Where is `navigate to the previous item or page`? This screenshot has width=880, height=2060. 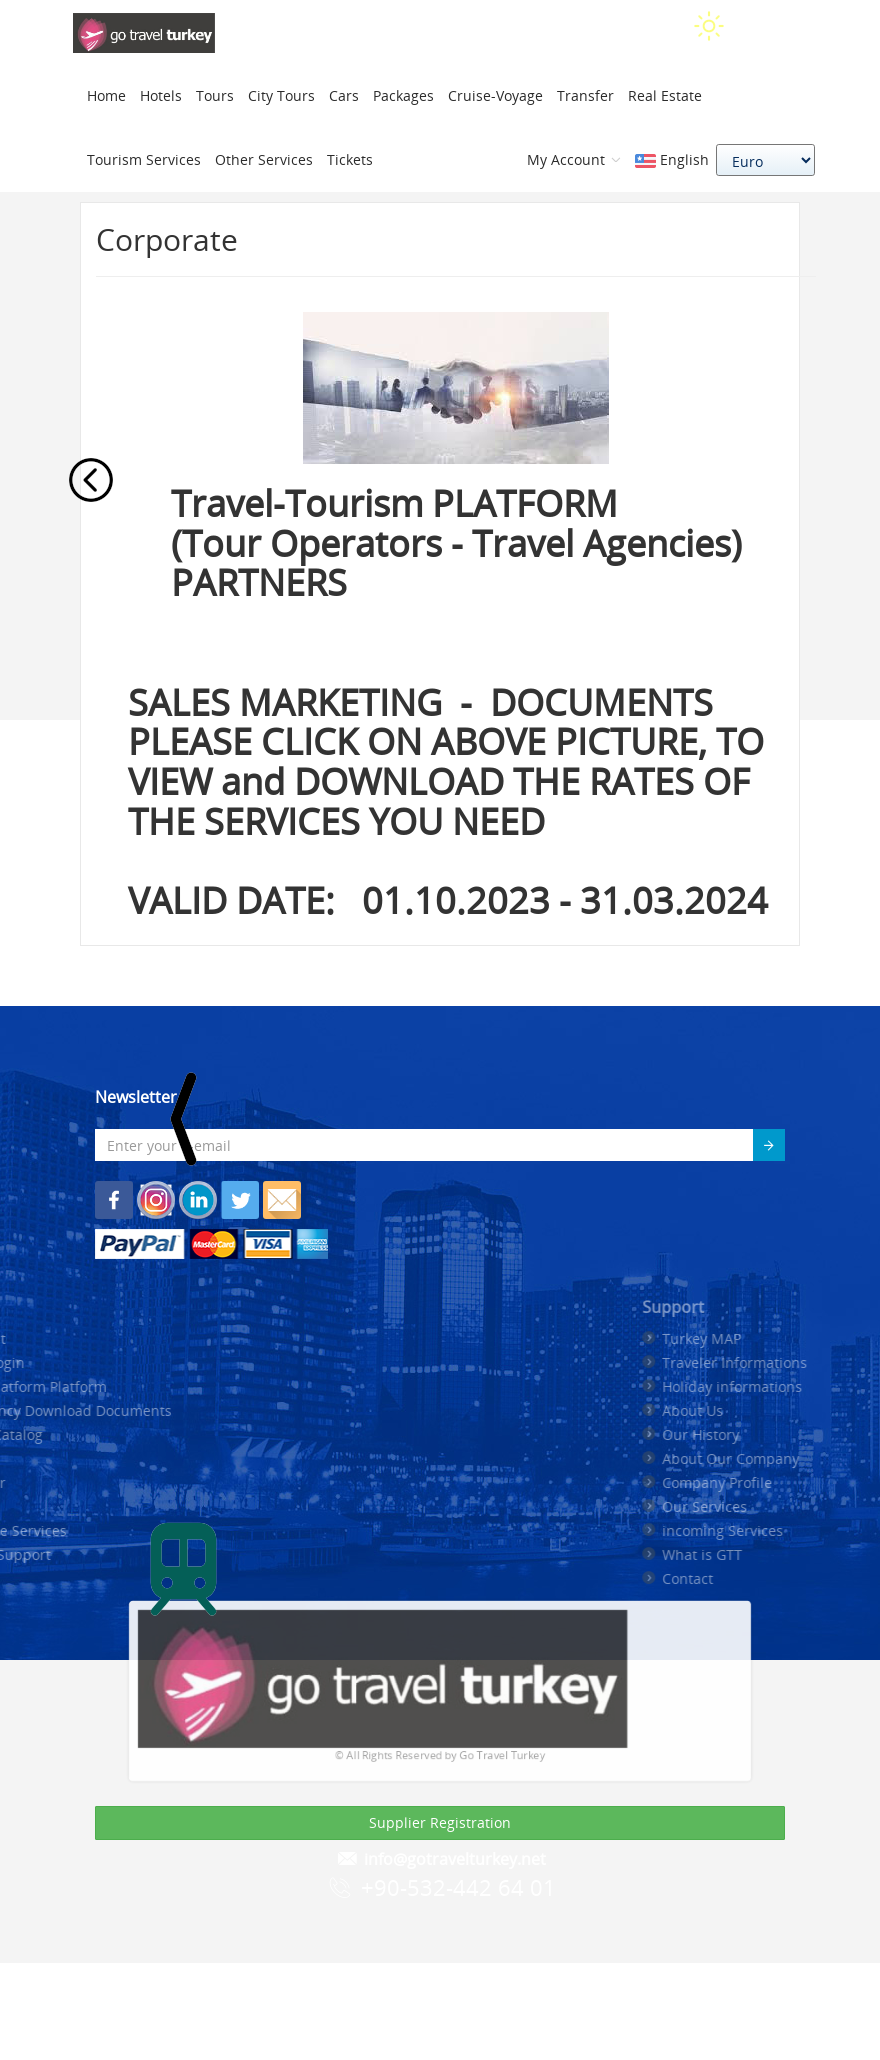
navigate to the previous item or page is located at coordinates (186, 1119).